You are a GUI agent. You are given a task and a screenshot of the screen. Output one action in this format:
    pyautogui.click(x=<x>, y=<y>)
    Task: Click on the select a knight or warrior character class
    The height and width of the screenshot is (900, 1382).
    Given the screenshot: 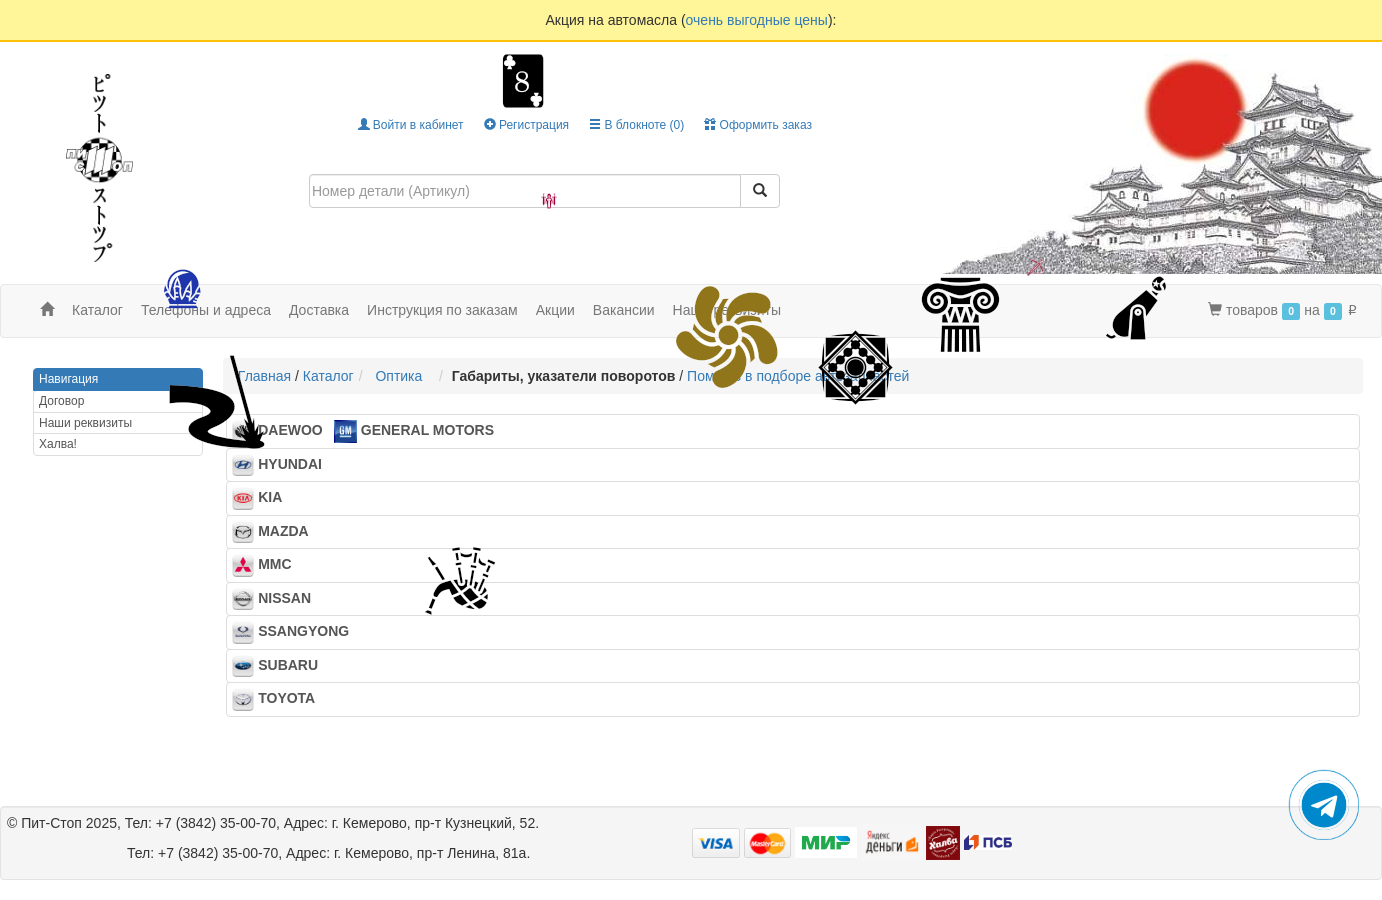 What is the action you would take?
    pyautogui.click(x=549, y=201)
    